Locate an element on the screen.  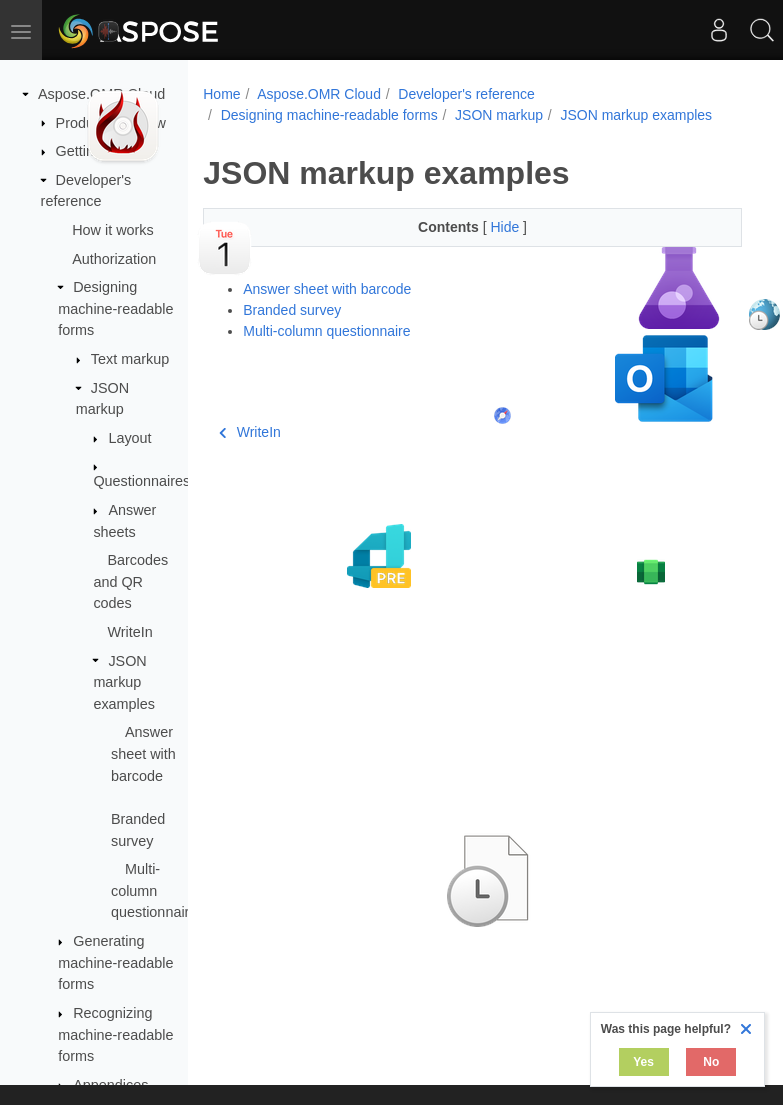
open voice memos app is located at coordinates (108, 31).